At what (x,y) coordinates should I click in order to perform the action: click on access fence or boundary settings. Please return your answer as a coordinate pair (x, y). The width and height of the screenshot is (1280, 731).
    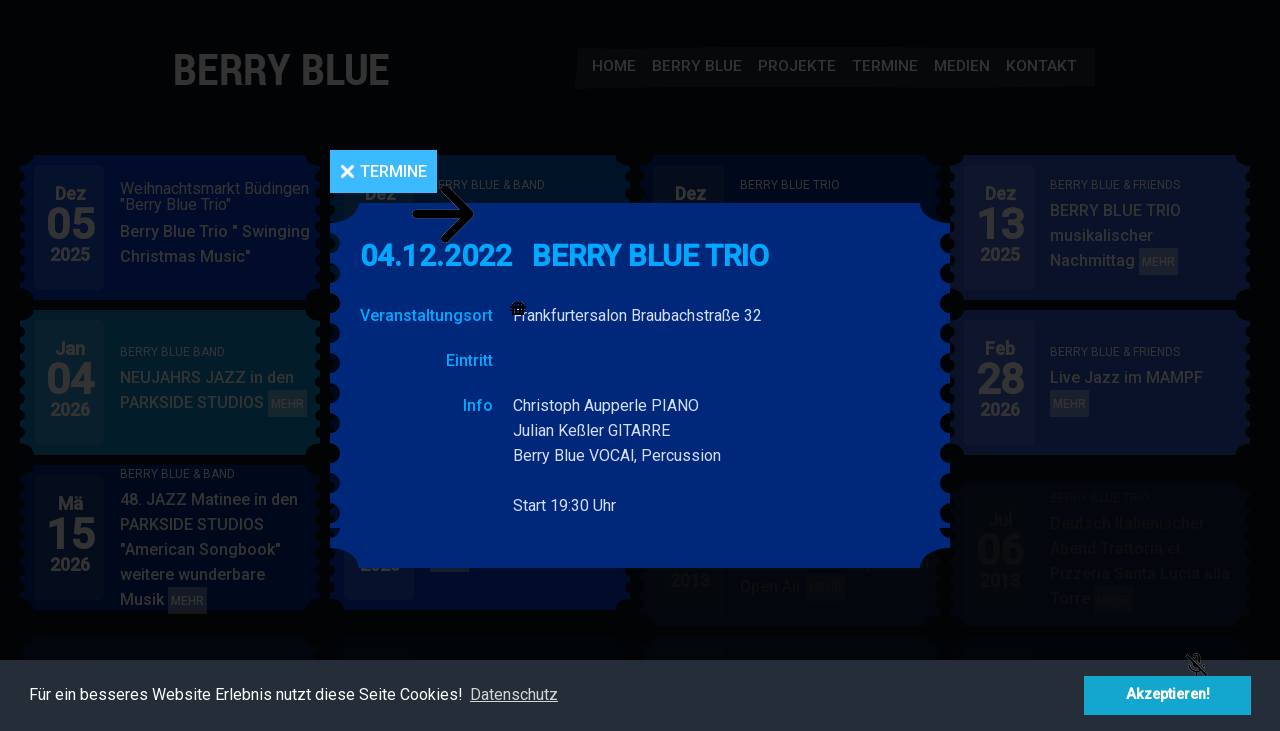
    Looking at the image, I should click on (518, 308).